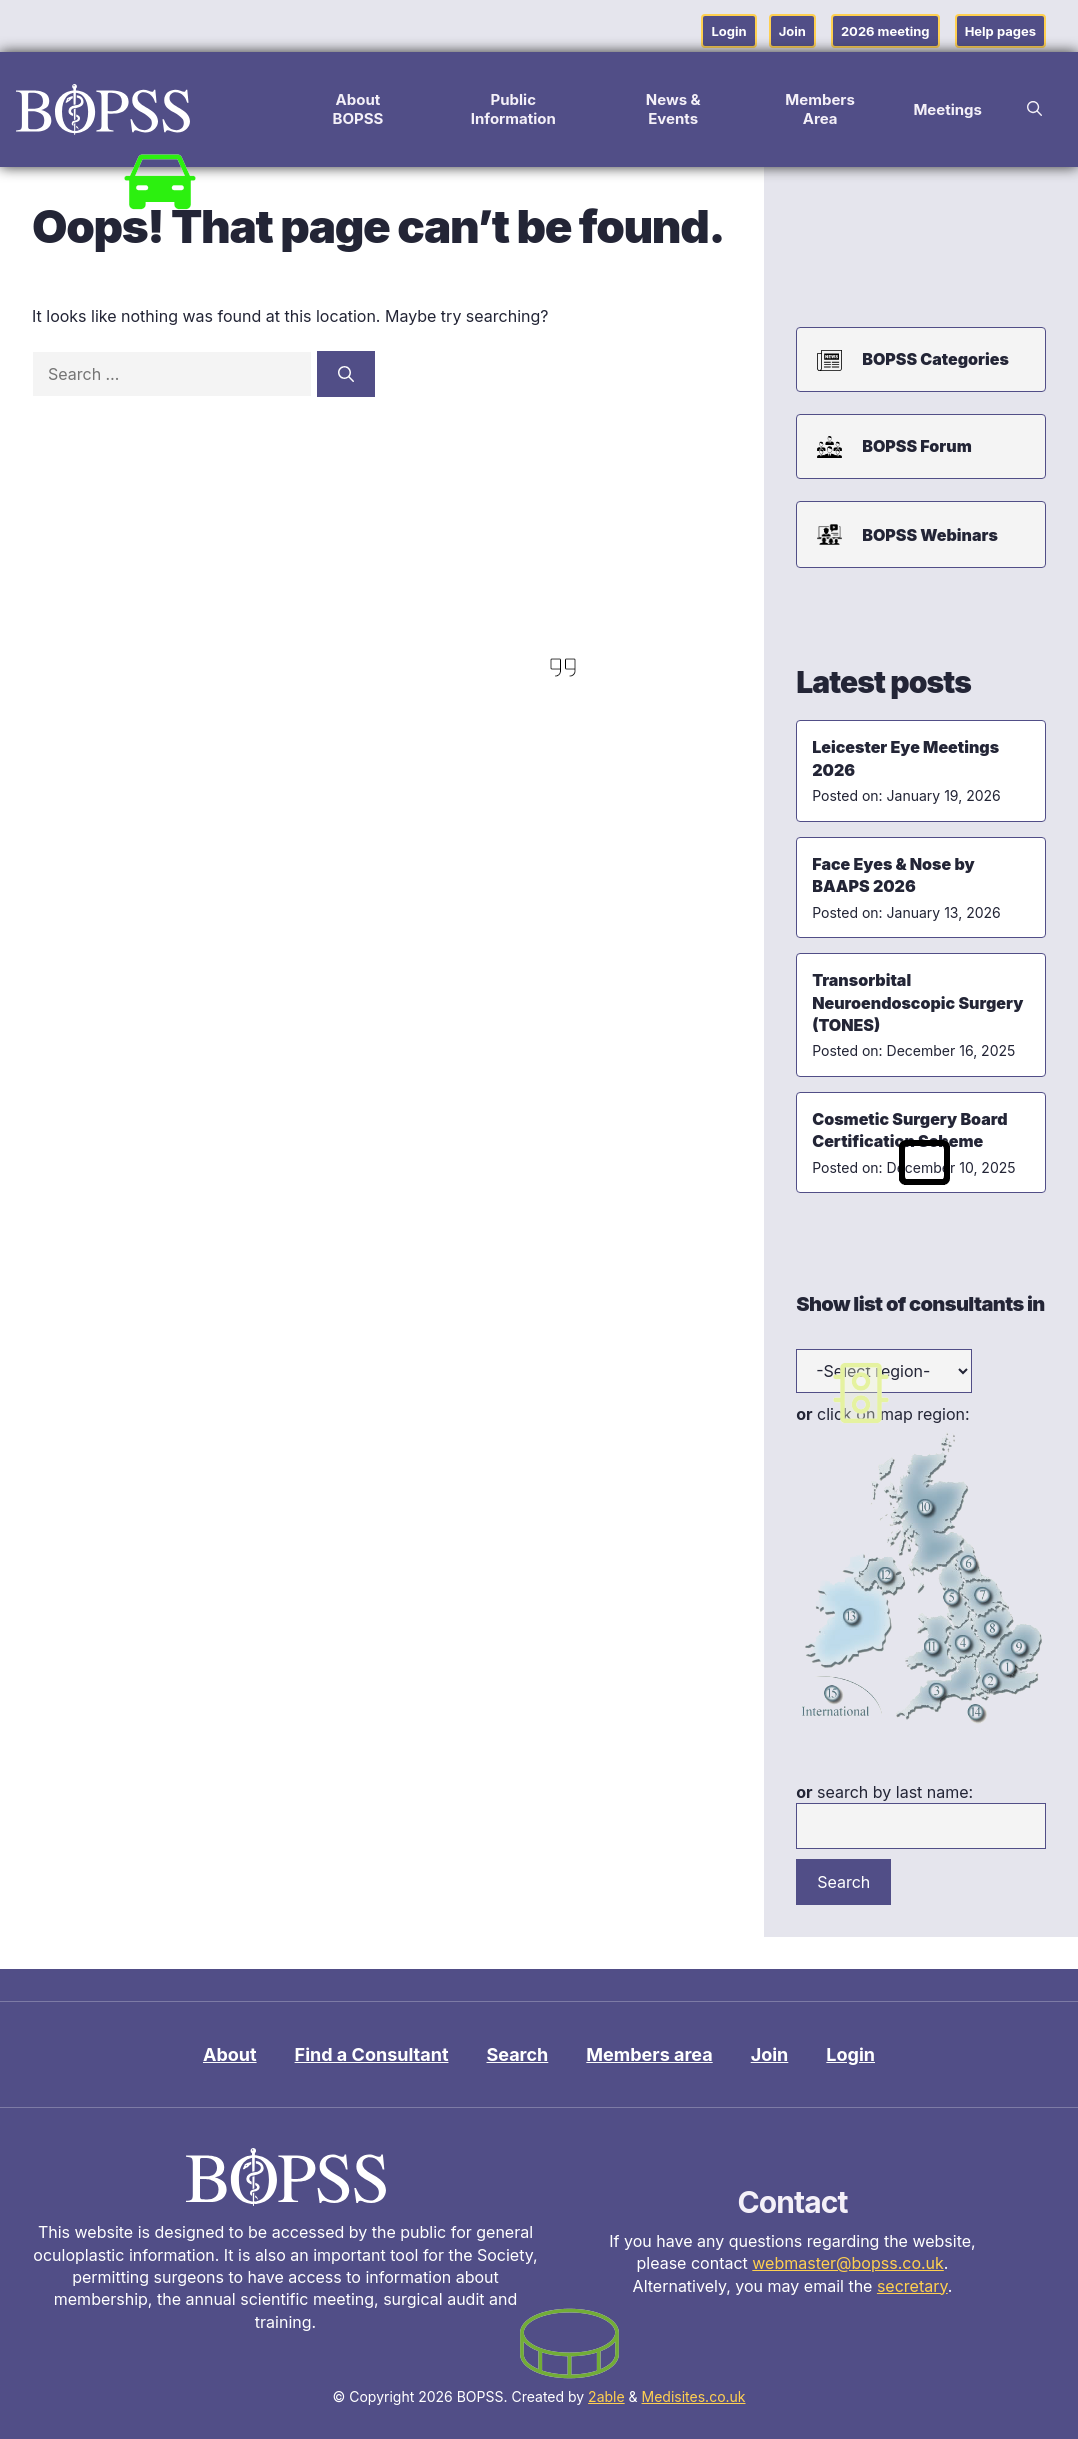  What do you see at coordinates (160, 183) in the screenshot?
I see `access vehicle or car-related settings` at bounding box center [160, 183].